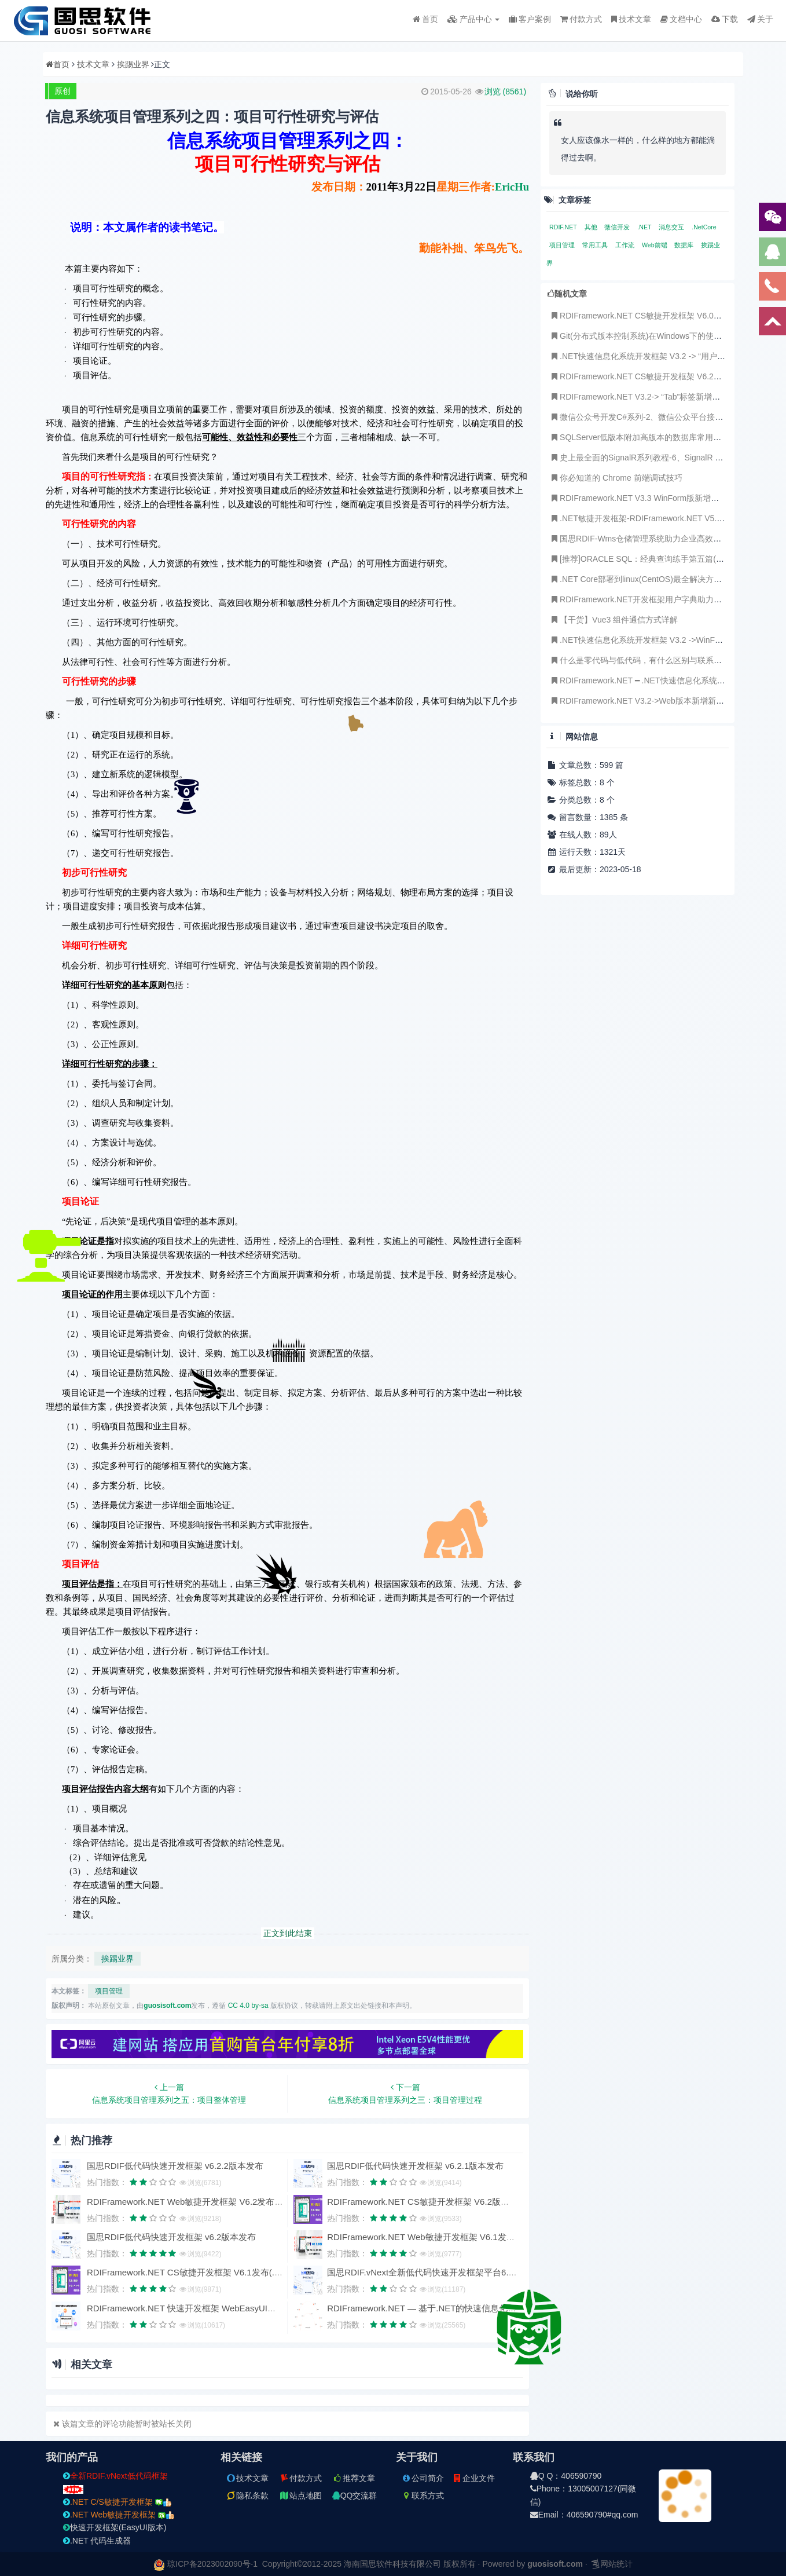  I want to click on indicates flight or airborne ability in gameplay, so click(206, 1384).